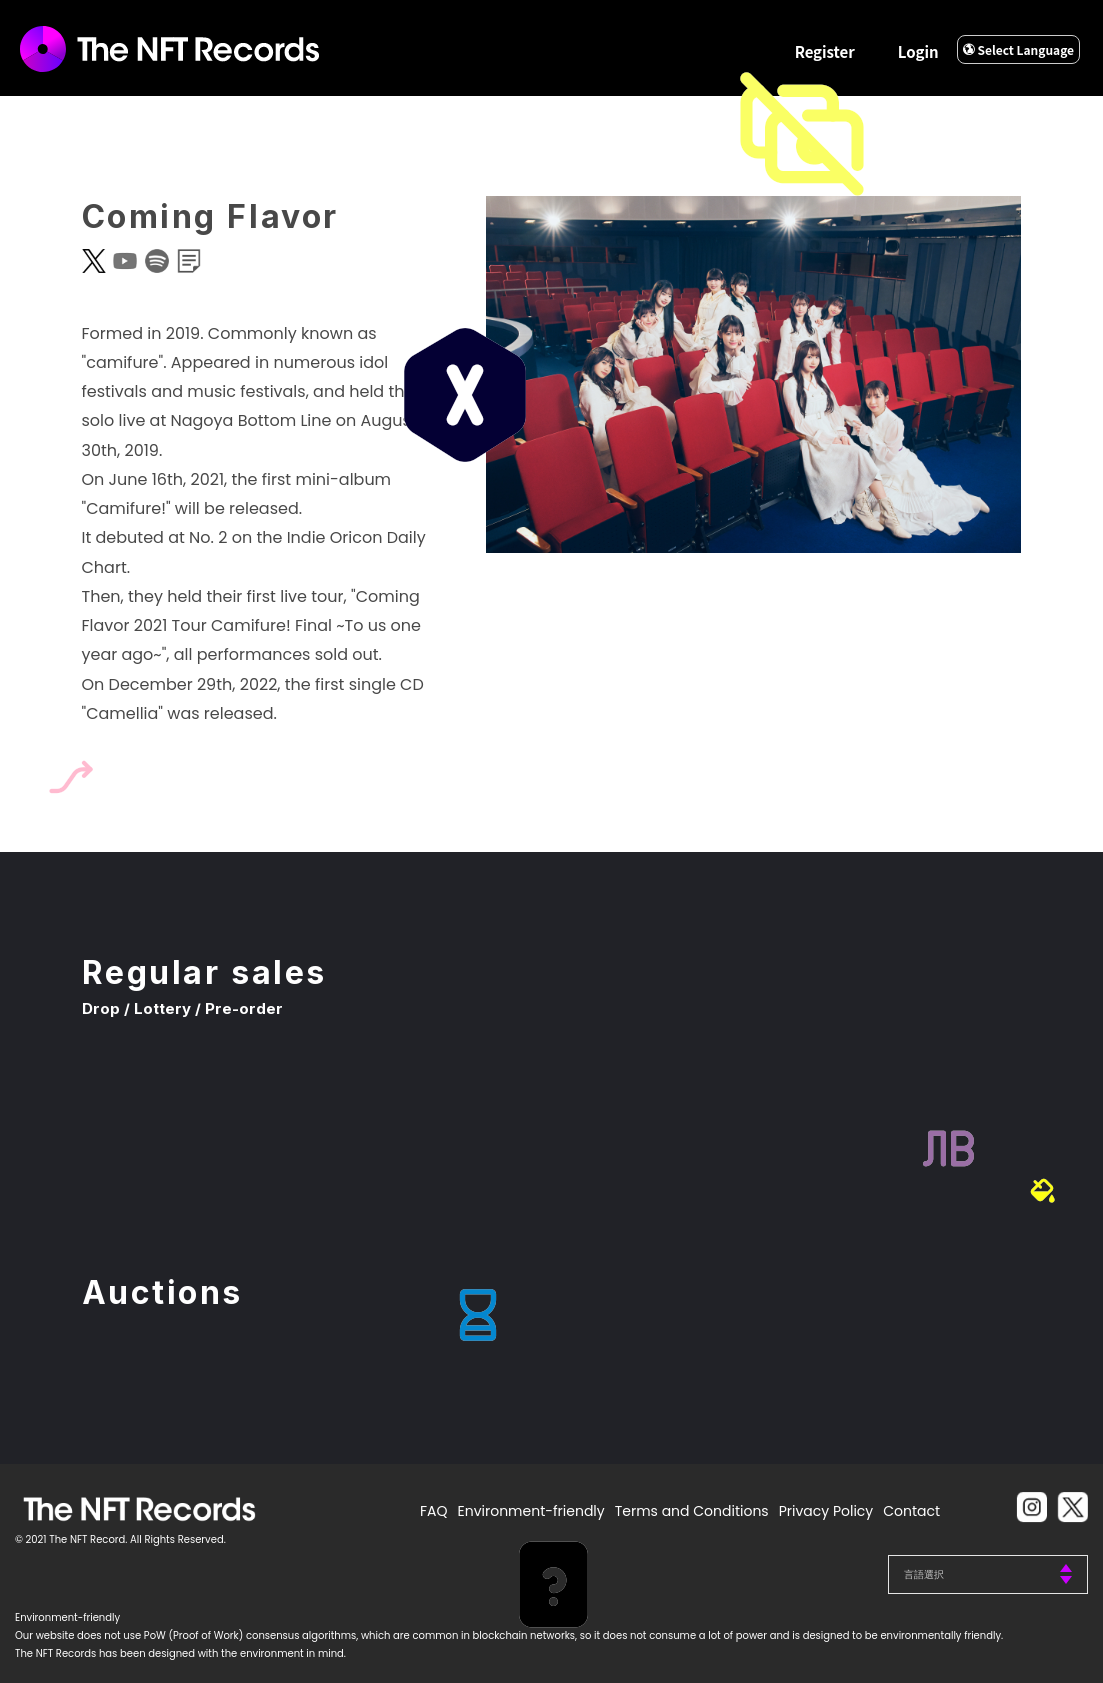 This screenshot has height=1683, width=1103. What do you see at coordinates (478, 1315) in the screenshot?
I see `indicates time is running low` at bounding box center [478, 1315].